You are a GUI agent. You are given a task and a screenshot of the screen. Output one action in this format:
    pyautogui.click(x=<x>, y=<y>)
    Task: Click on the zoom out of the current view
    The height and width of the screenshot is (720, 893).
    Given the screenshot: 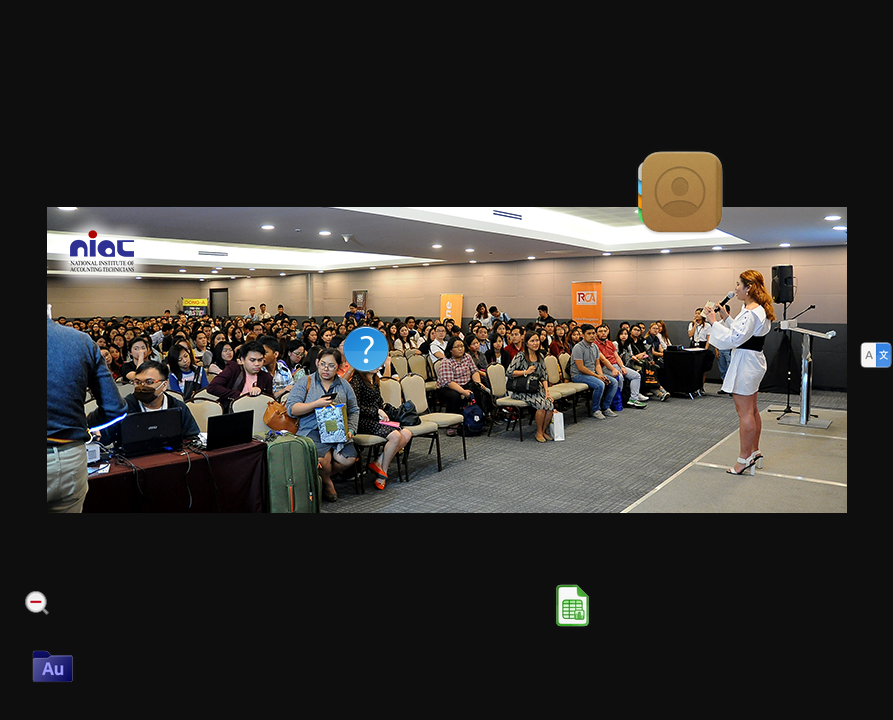 What is the action you would take?
    pyautogui.click(x=37, y=603)
    